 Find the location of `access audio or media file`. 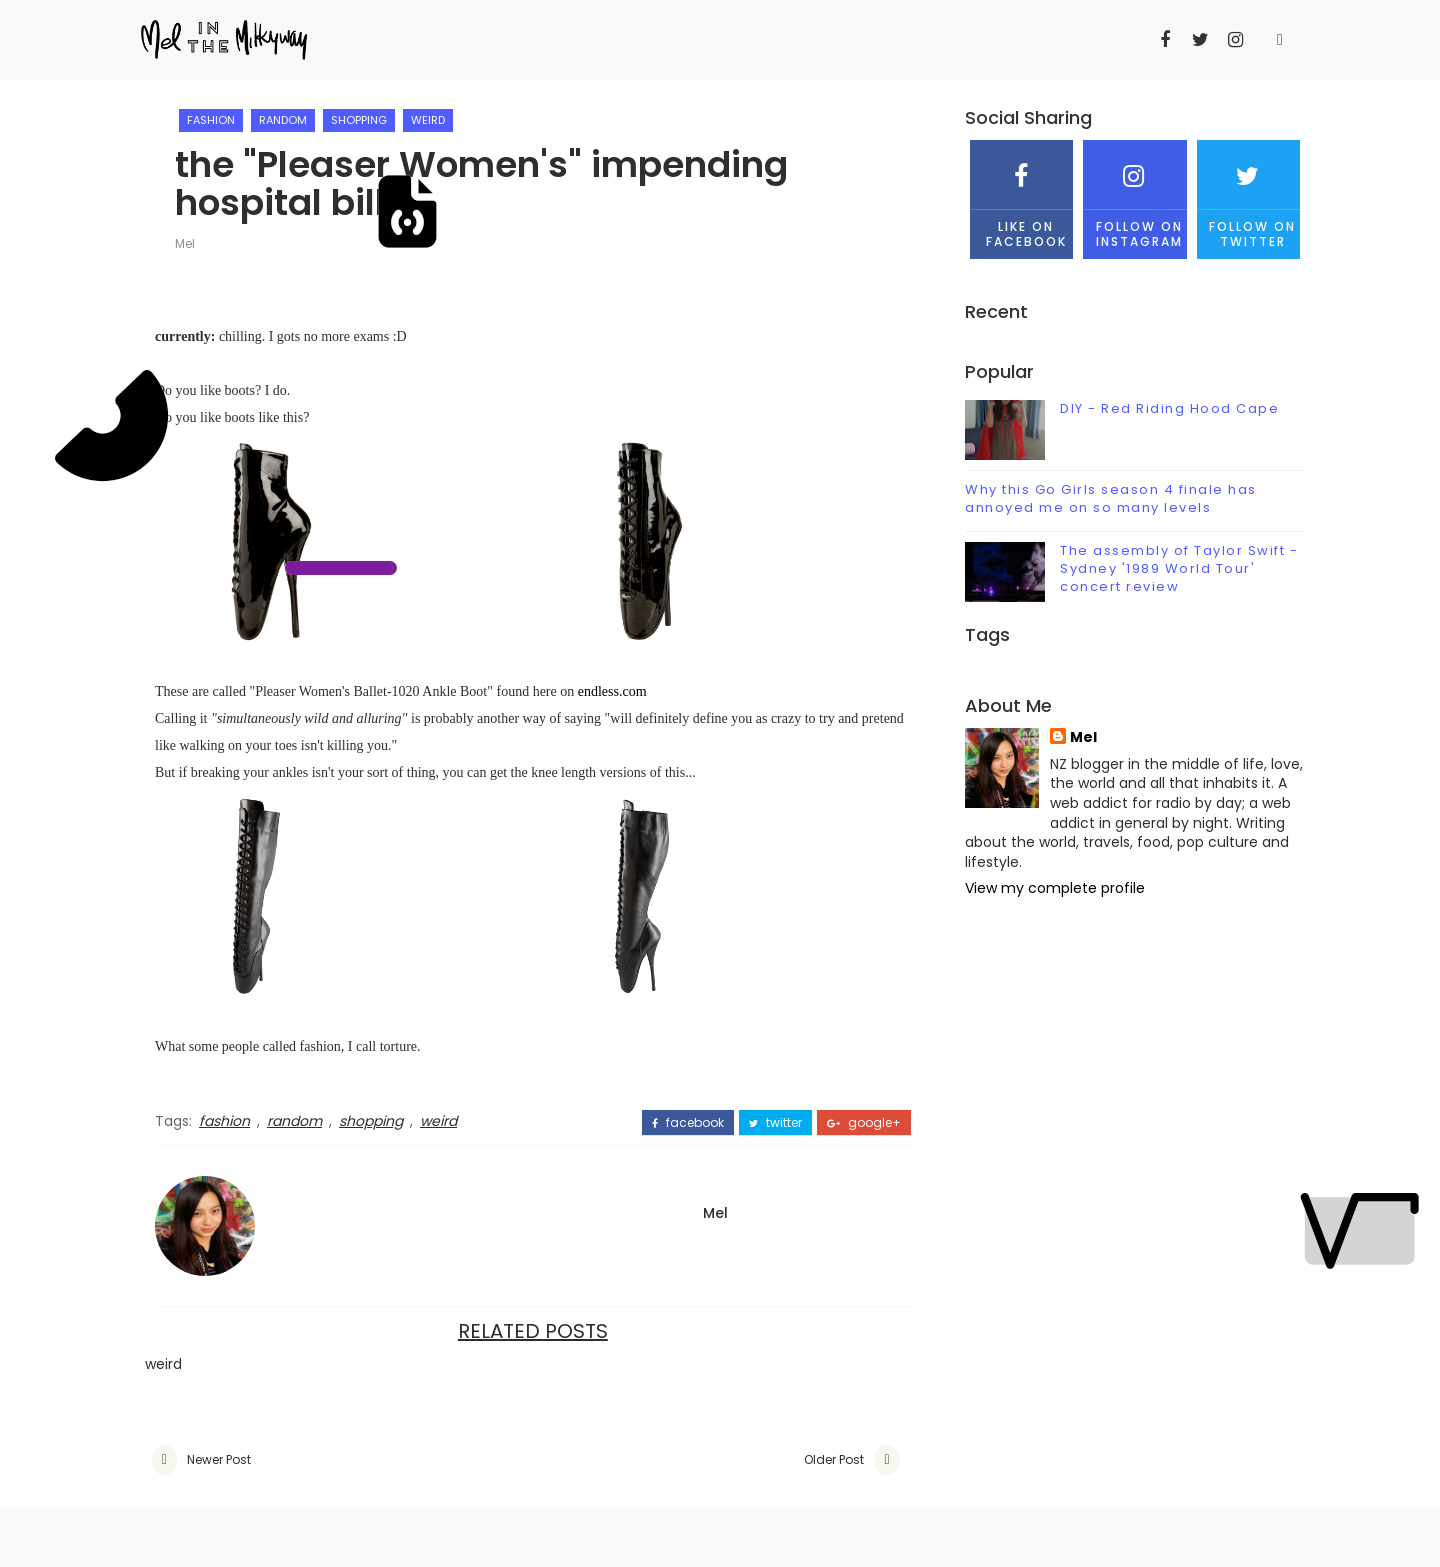

access audio or media file is located at coordinates (407, 211).